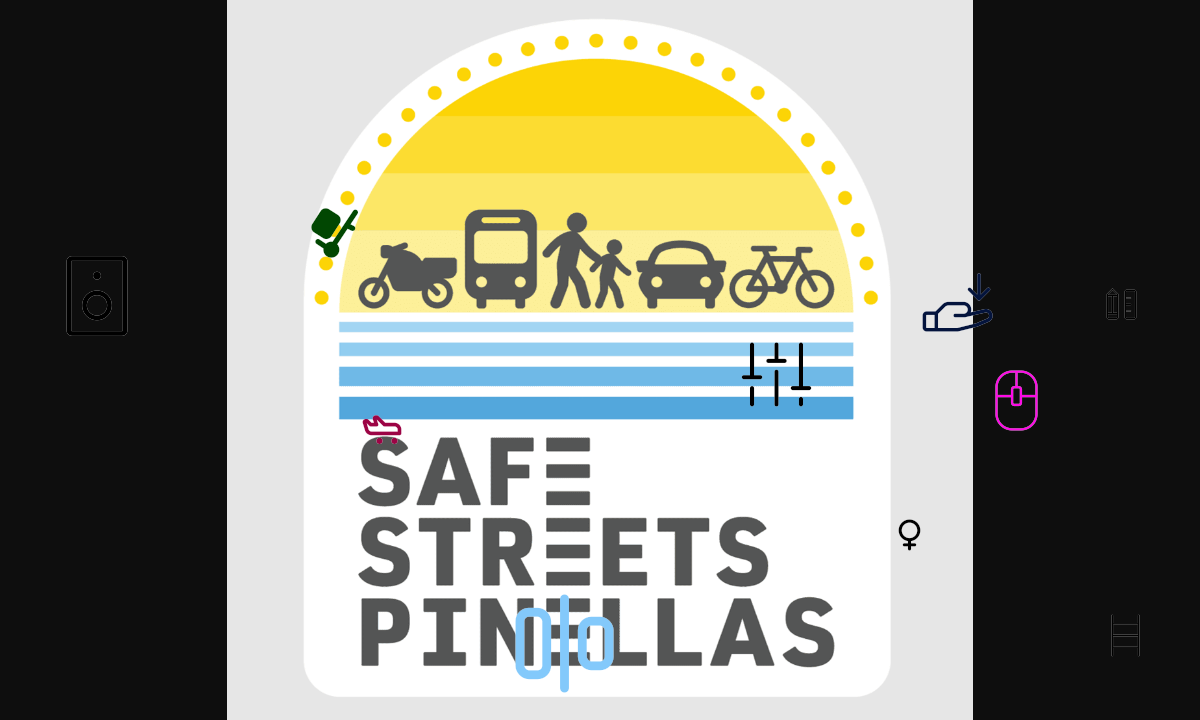 The height and width of the screenshot is (720, 1200). Describe the element at coordinates (1016, 400) in the screenshot. I see `indicates middle mouse button click action` at that location.